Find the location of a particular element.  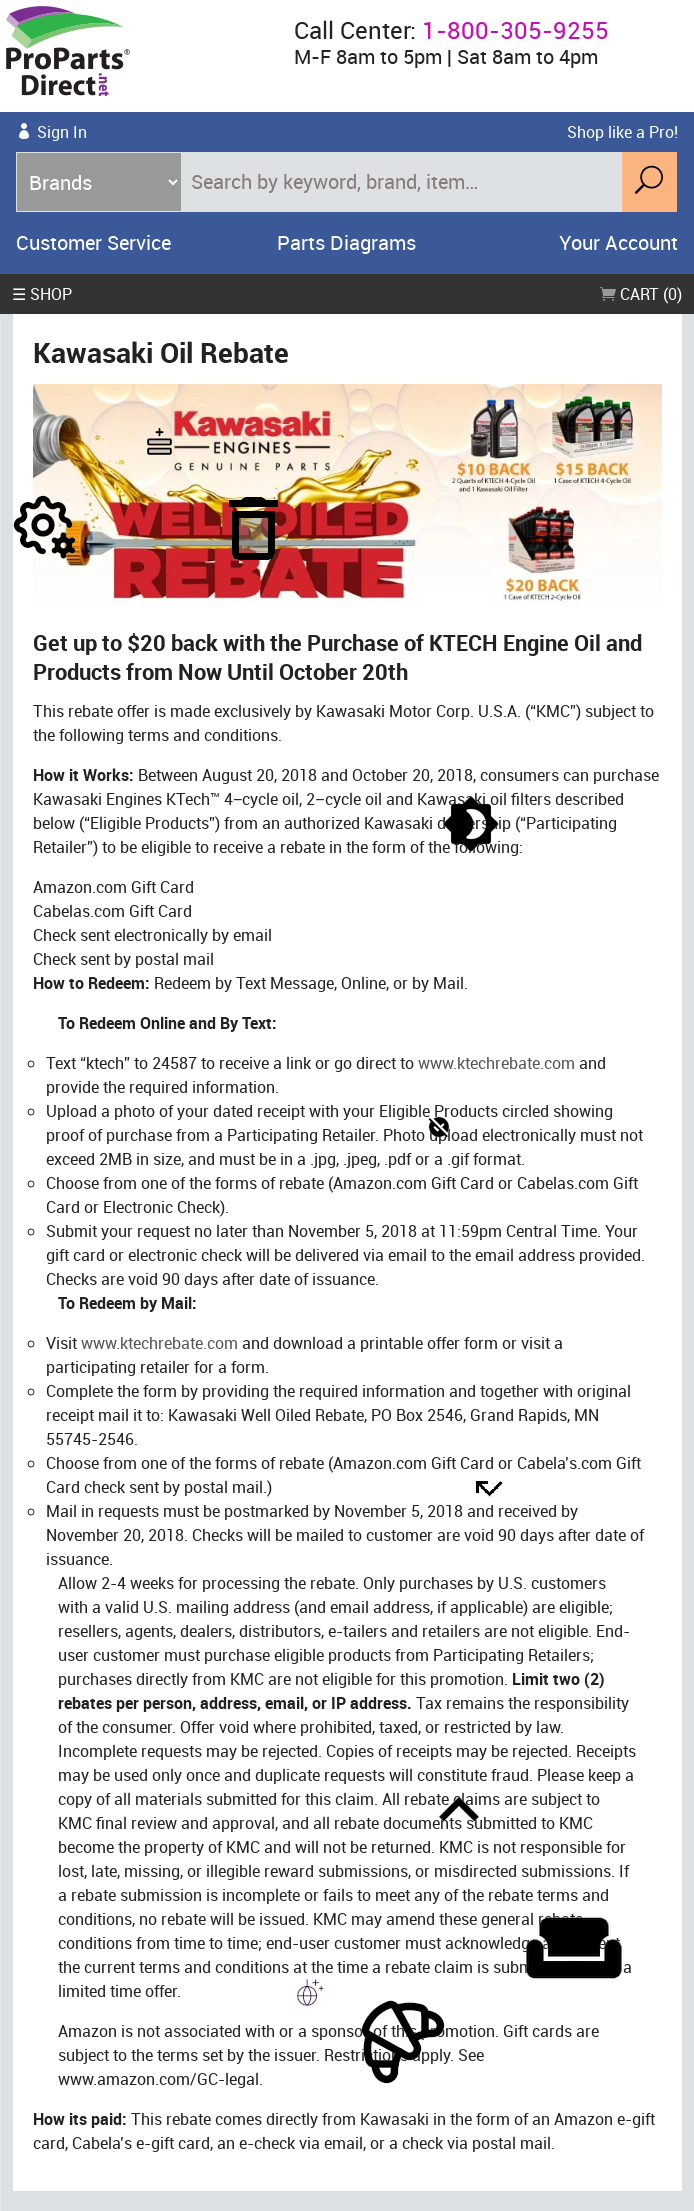

delete selected item is located at coordinates (253, 528).